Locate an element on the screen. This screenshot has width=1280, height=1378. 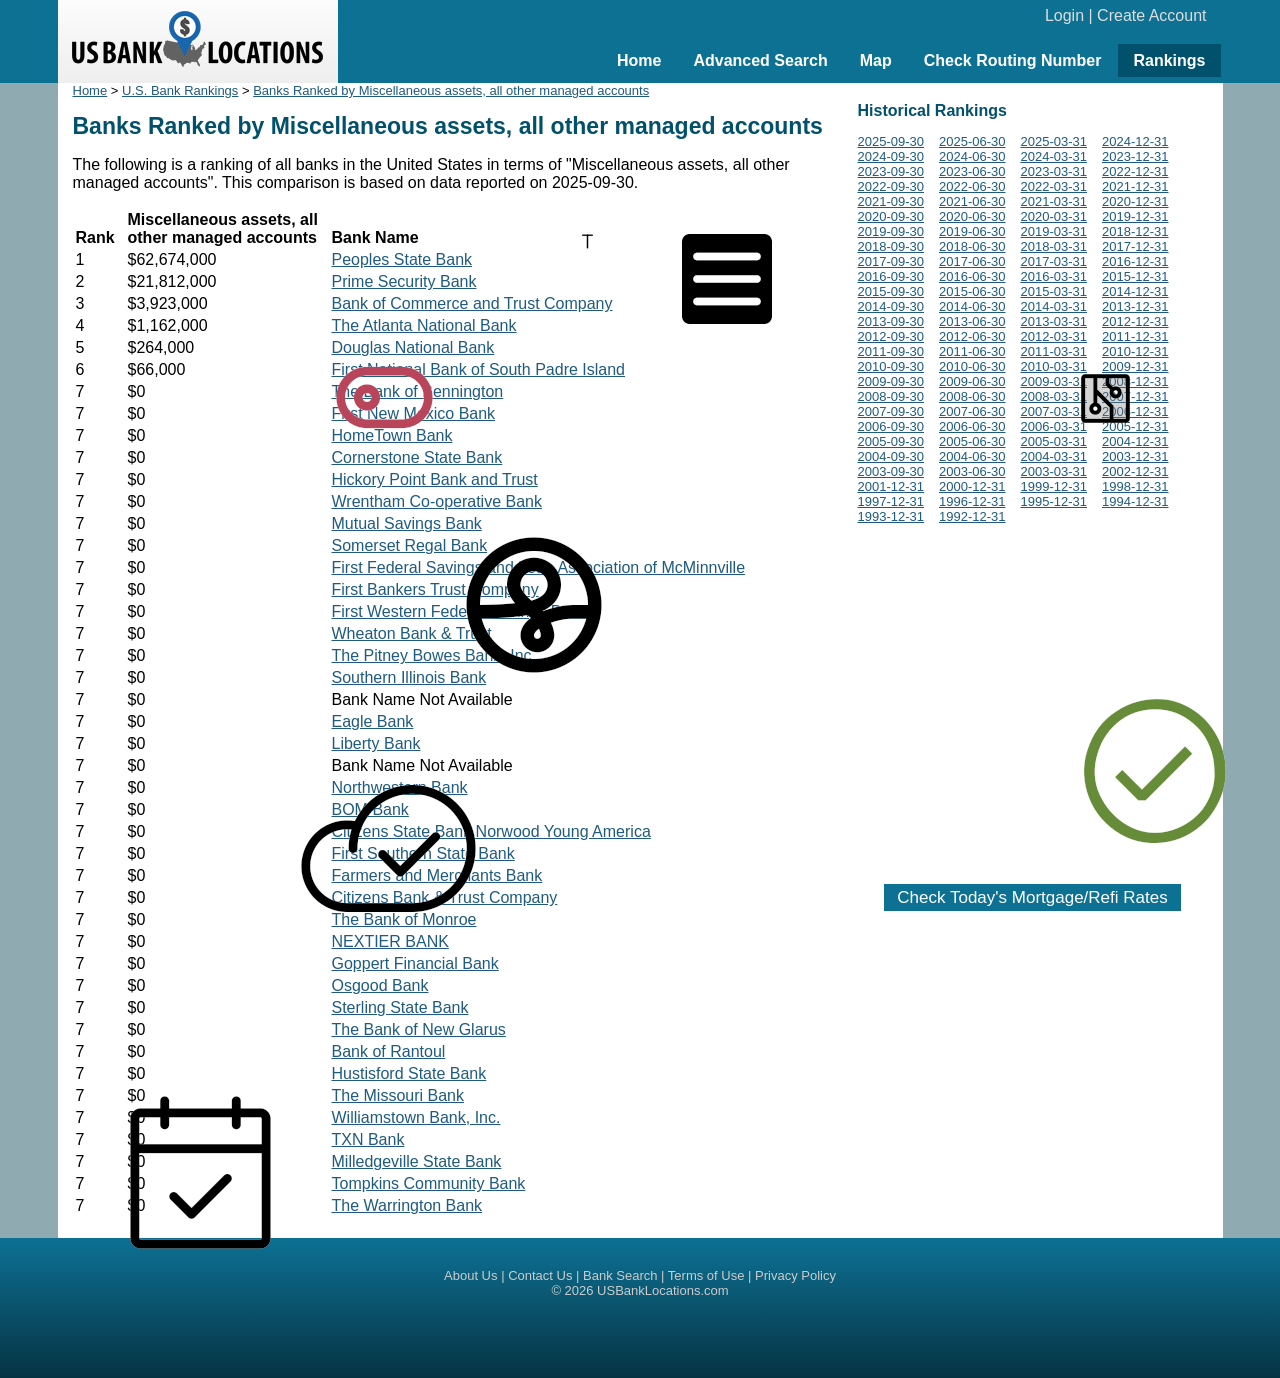
file successfully uploaded to cloud storage is located at coordinates (388, 848).